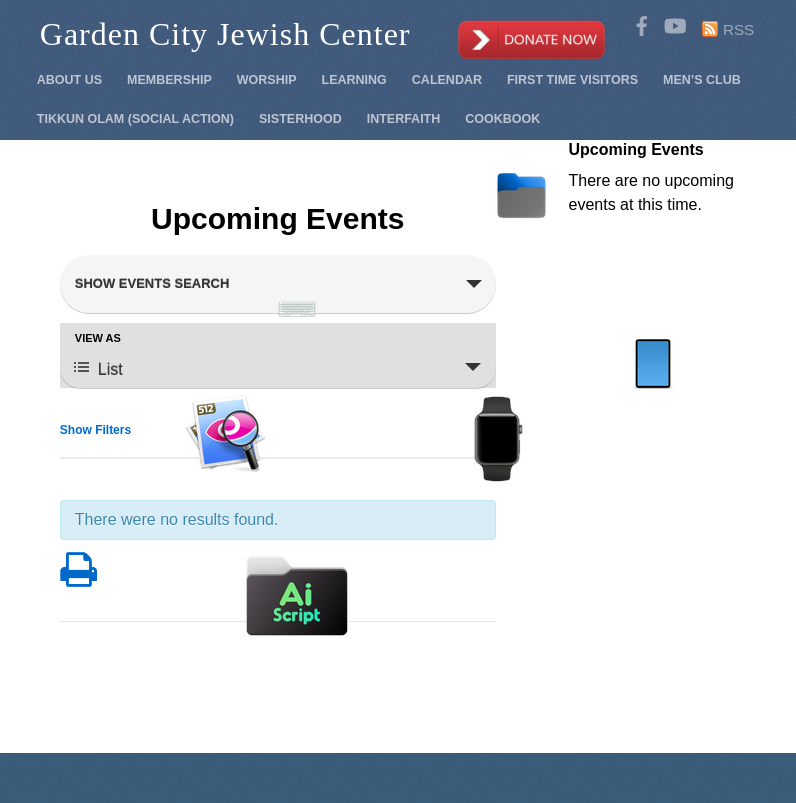 The height and width of the screenshot is (803, 796). Describe the element at coordinates (497, 439) in the screenshot. I see `apple watch series 3 device icon` at that location.